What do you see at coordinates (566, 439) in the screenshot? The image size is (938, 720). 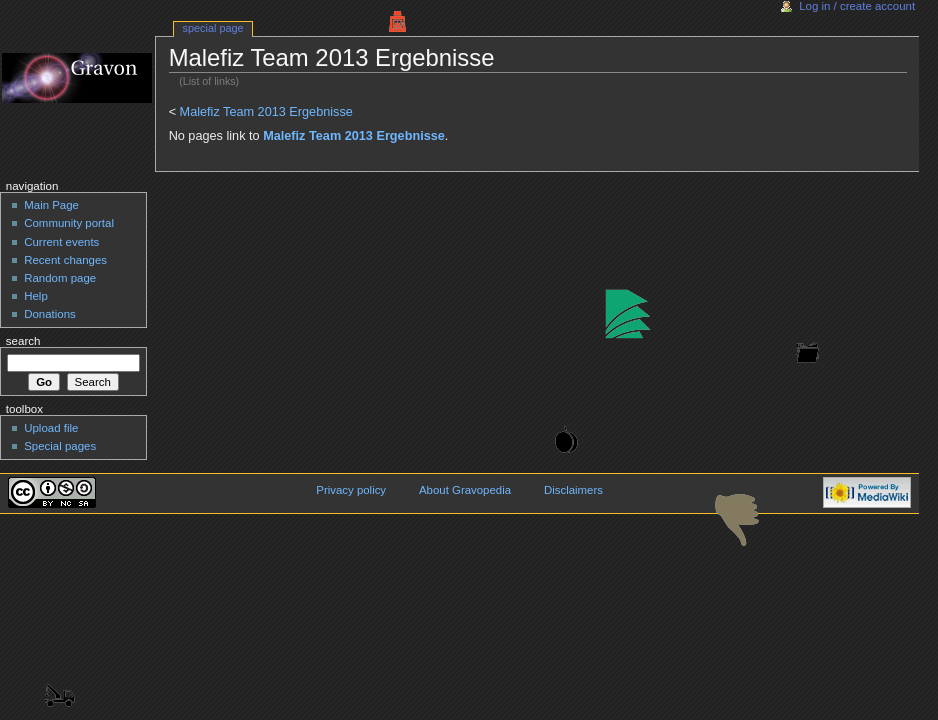 I see `select peach flavor or ingredient` at bounding box center [566, 439].